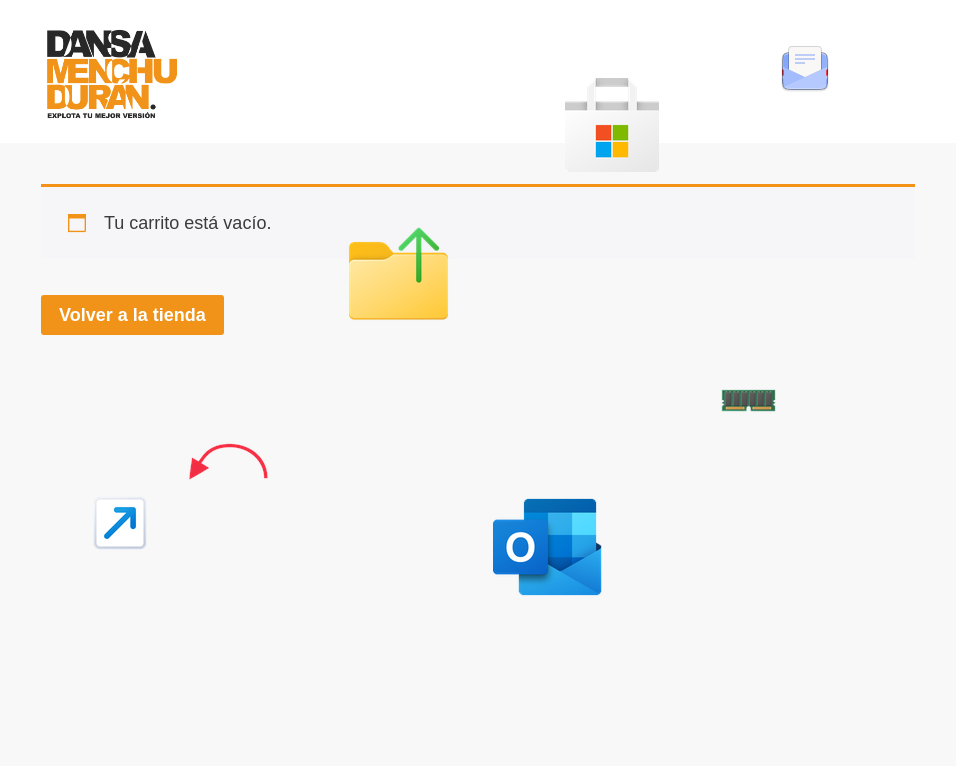  What do you see at coordinates (805, 69) in the screenshot?
I see `indicates a message has been read` at bounding box center [805, 69].